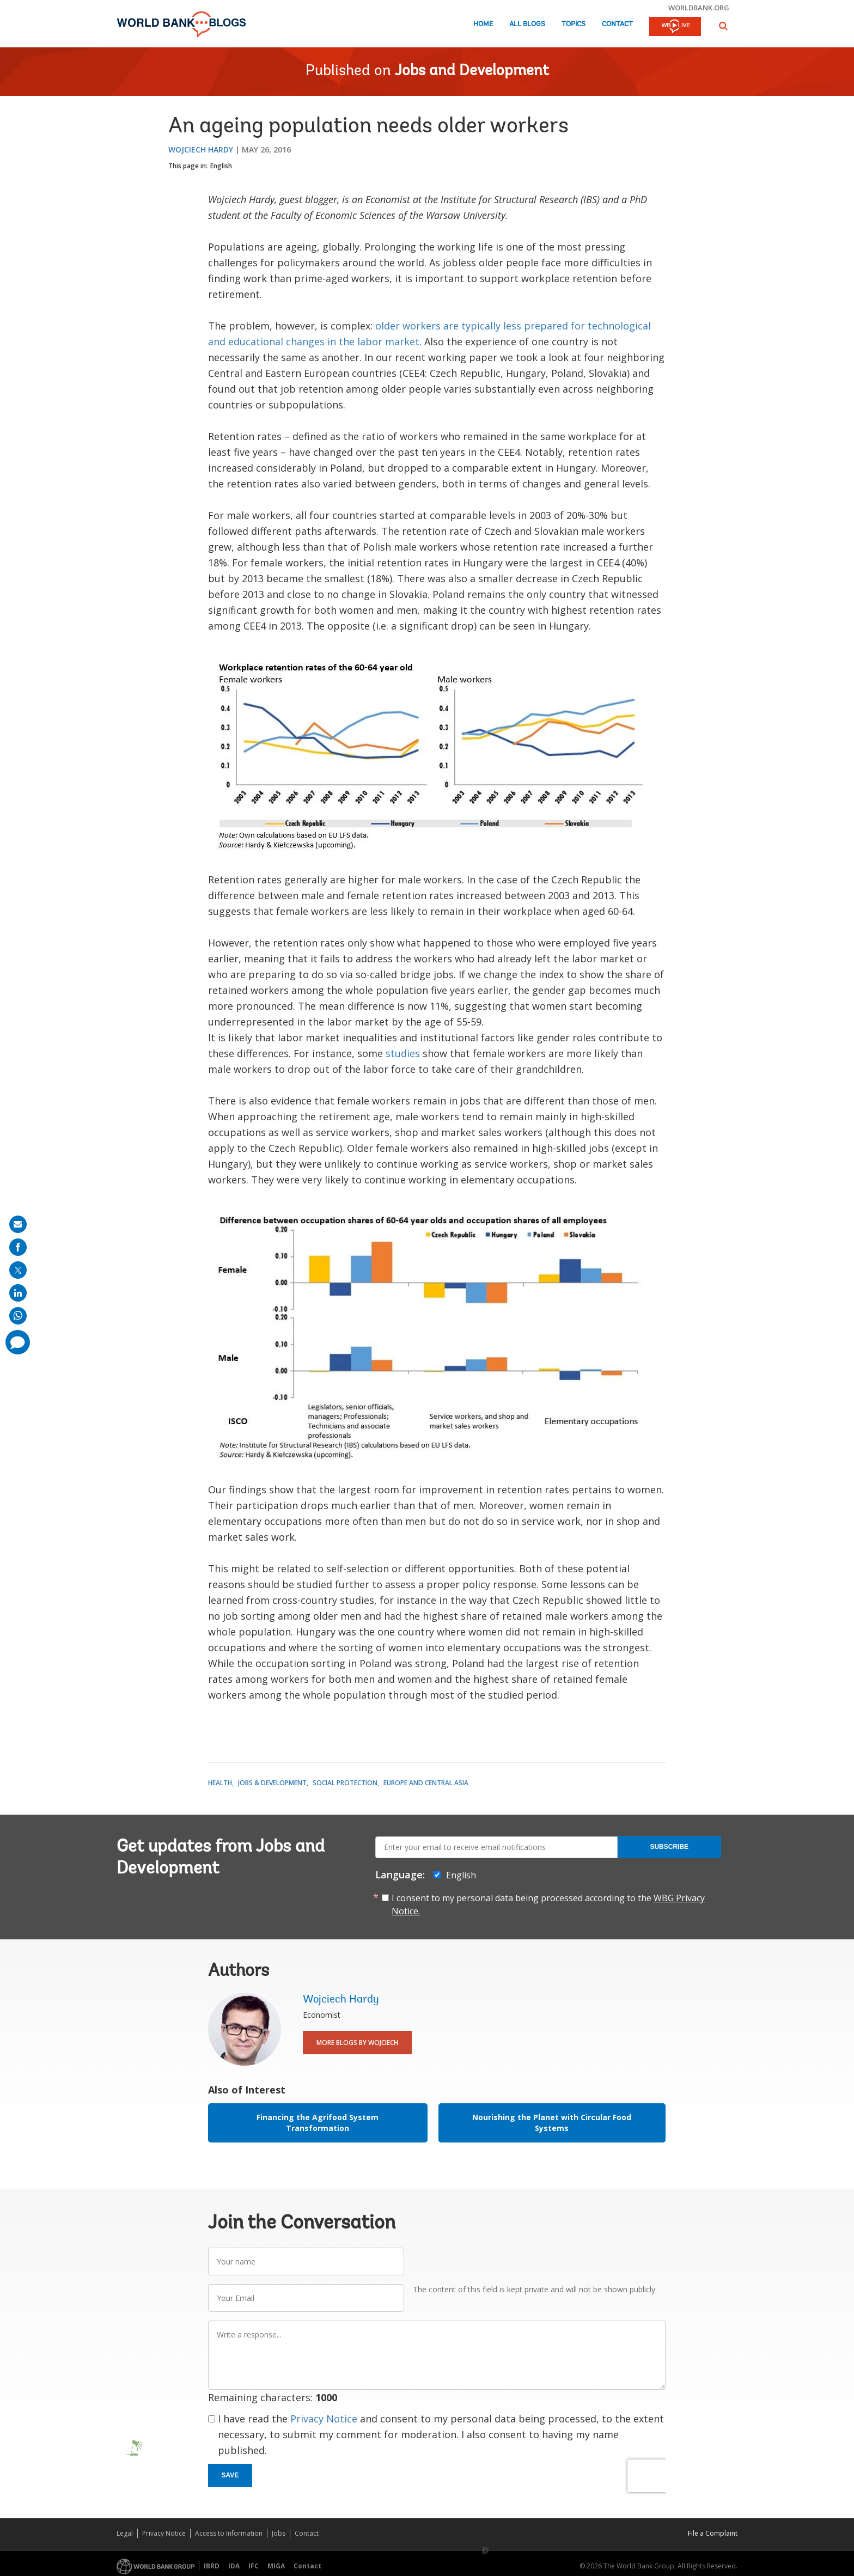  What do you see at coordinates (134, 2447) in the screenshot?
I see `toggle desk lamp or reading light` at bounding box center [134, 2447].